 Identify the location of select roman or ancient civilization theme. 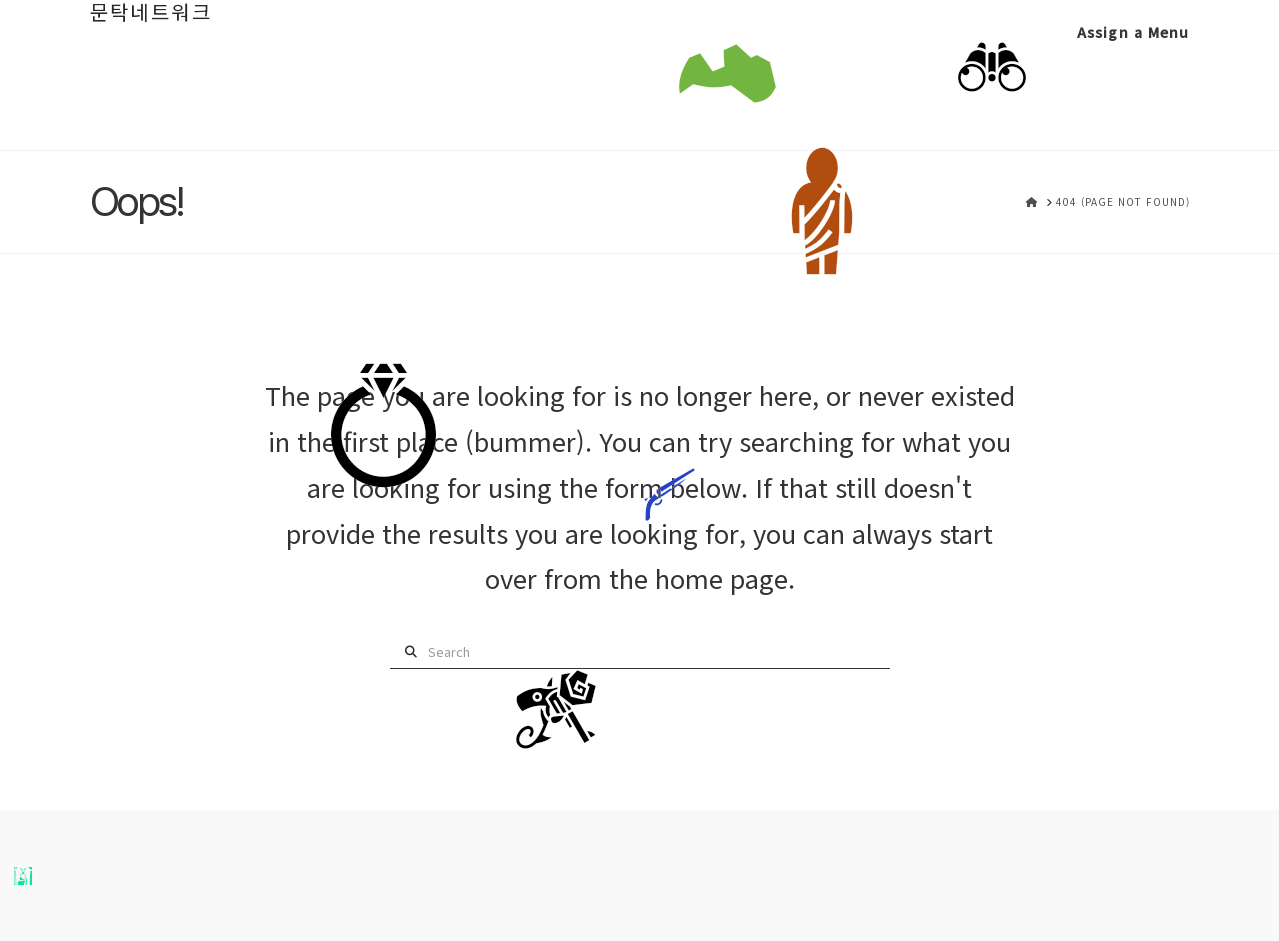
(822, 211).